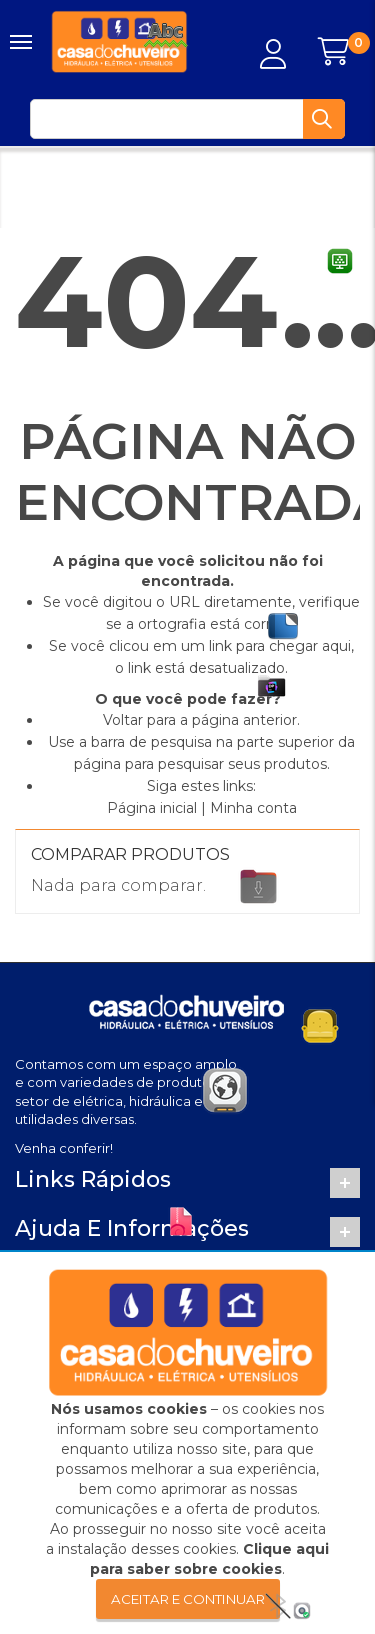 The width and height of the screenshot is (375, 1634). Describe the element at coordinates (278, 1606) in the screenshot. I see `indicates bluetooth is turned off or disabled` at that location.